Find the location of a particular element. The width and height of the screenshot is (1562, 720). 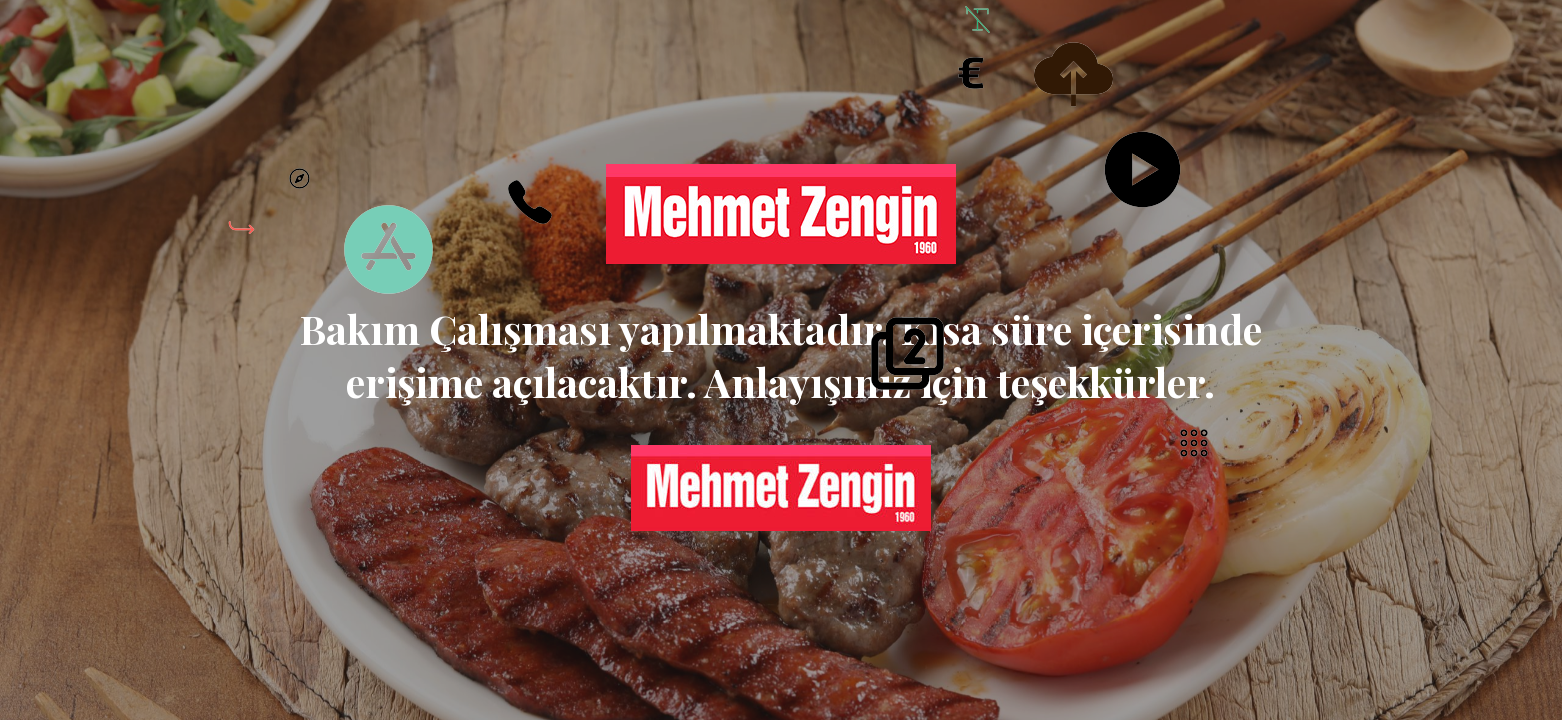

play media content is located at coordinates (1142, 169).